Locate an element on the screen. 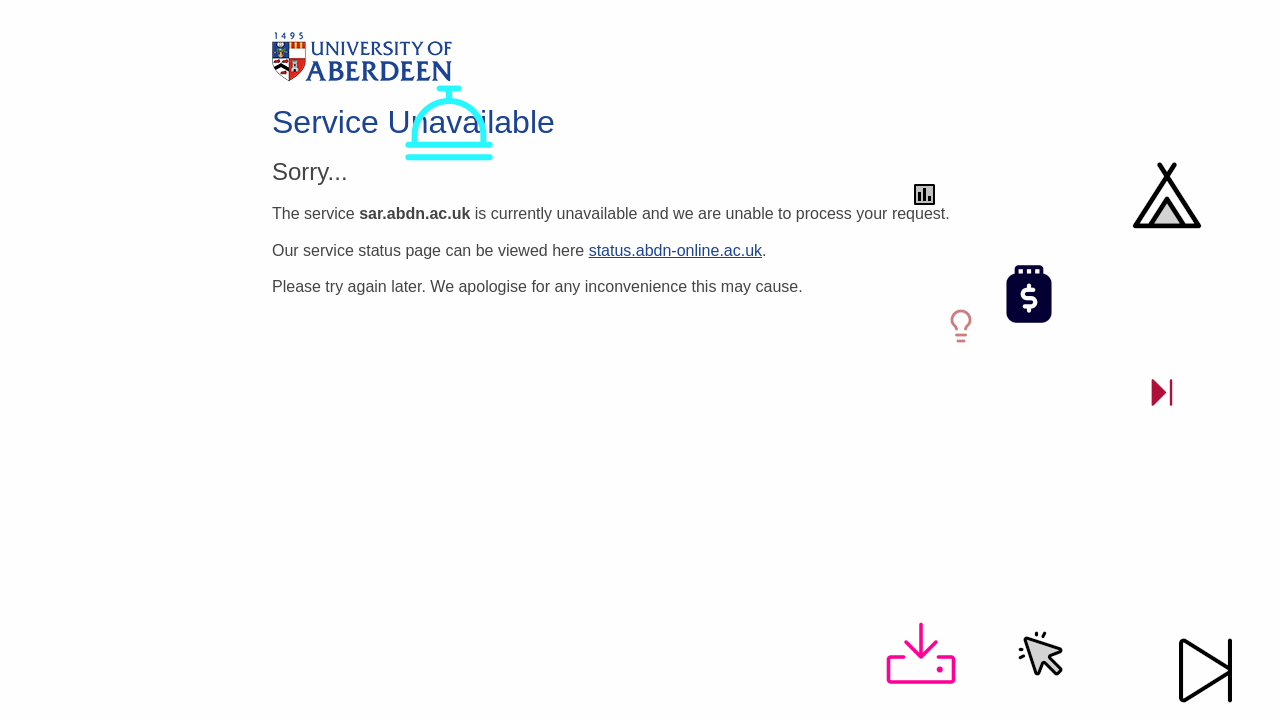 The image size is (1280, 720). insert a chart or graph into a document is located at coordinates (924, 194).